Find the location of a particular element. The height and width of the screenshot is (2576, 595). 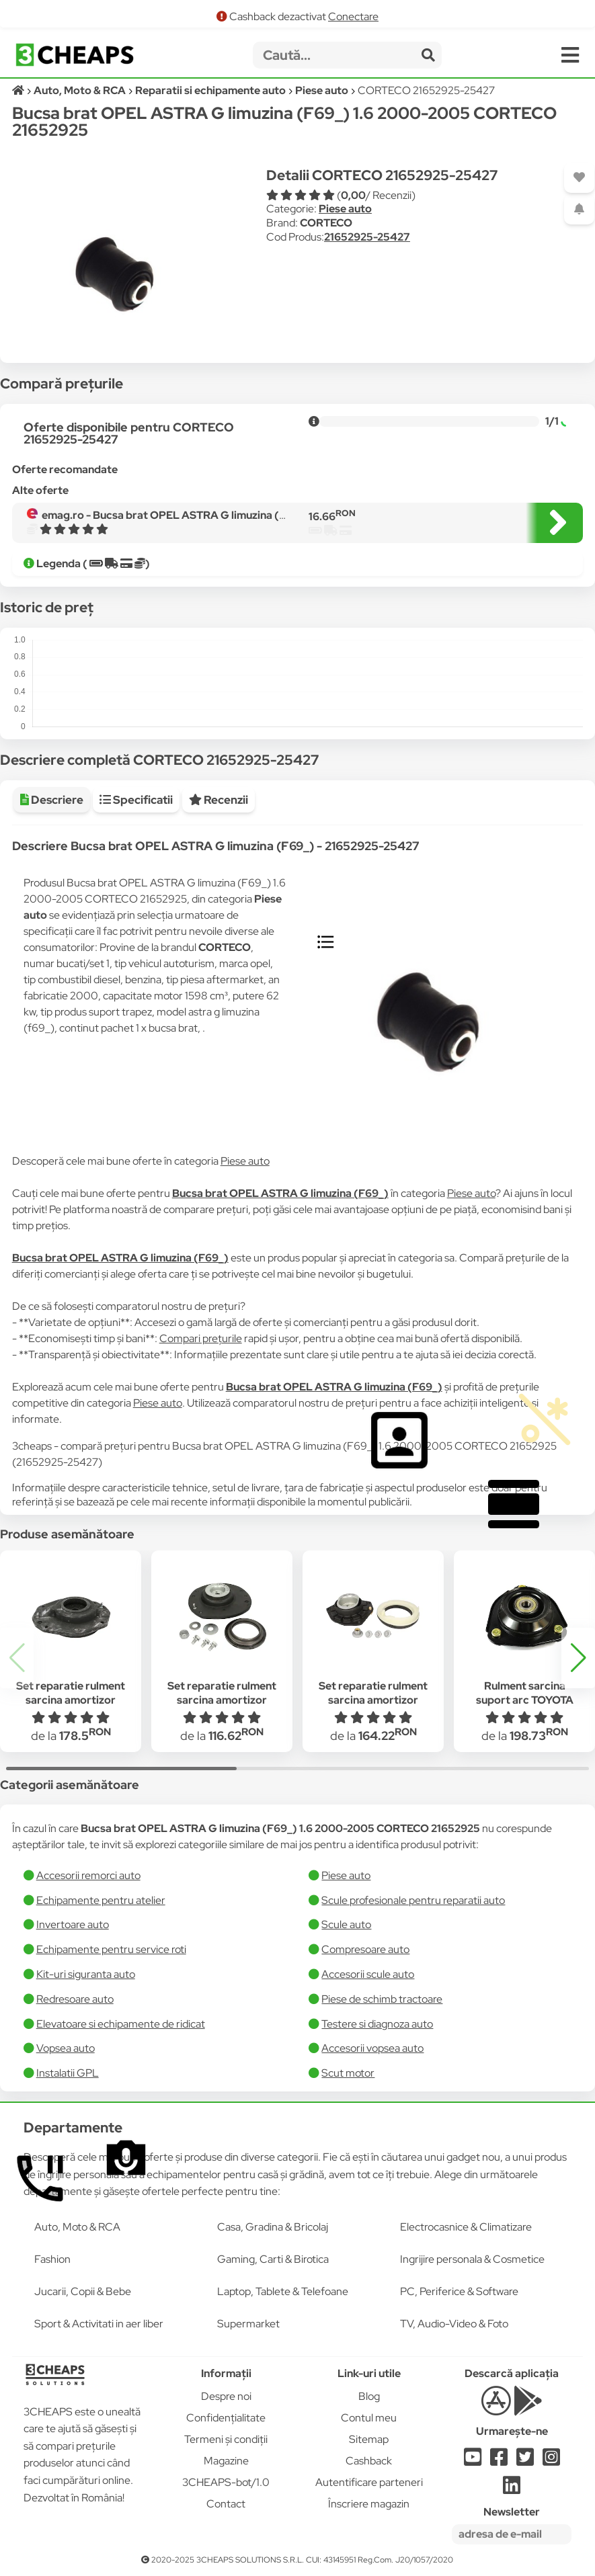

switch to day view in calendar is located at coordinates (515, 1504).